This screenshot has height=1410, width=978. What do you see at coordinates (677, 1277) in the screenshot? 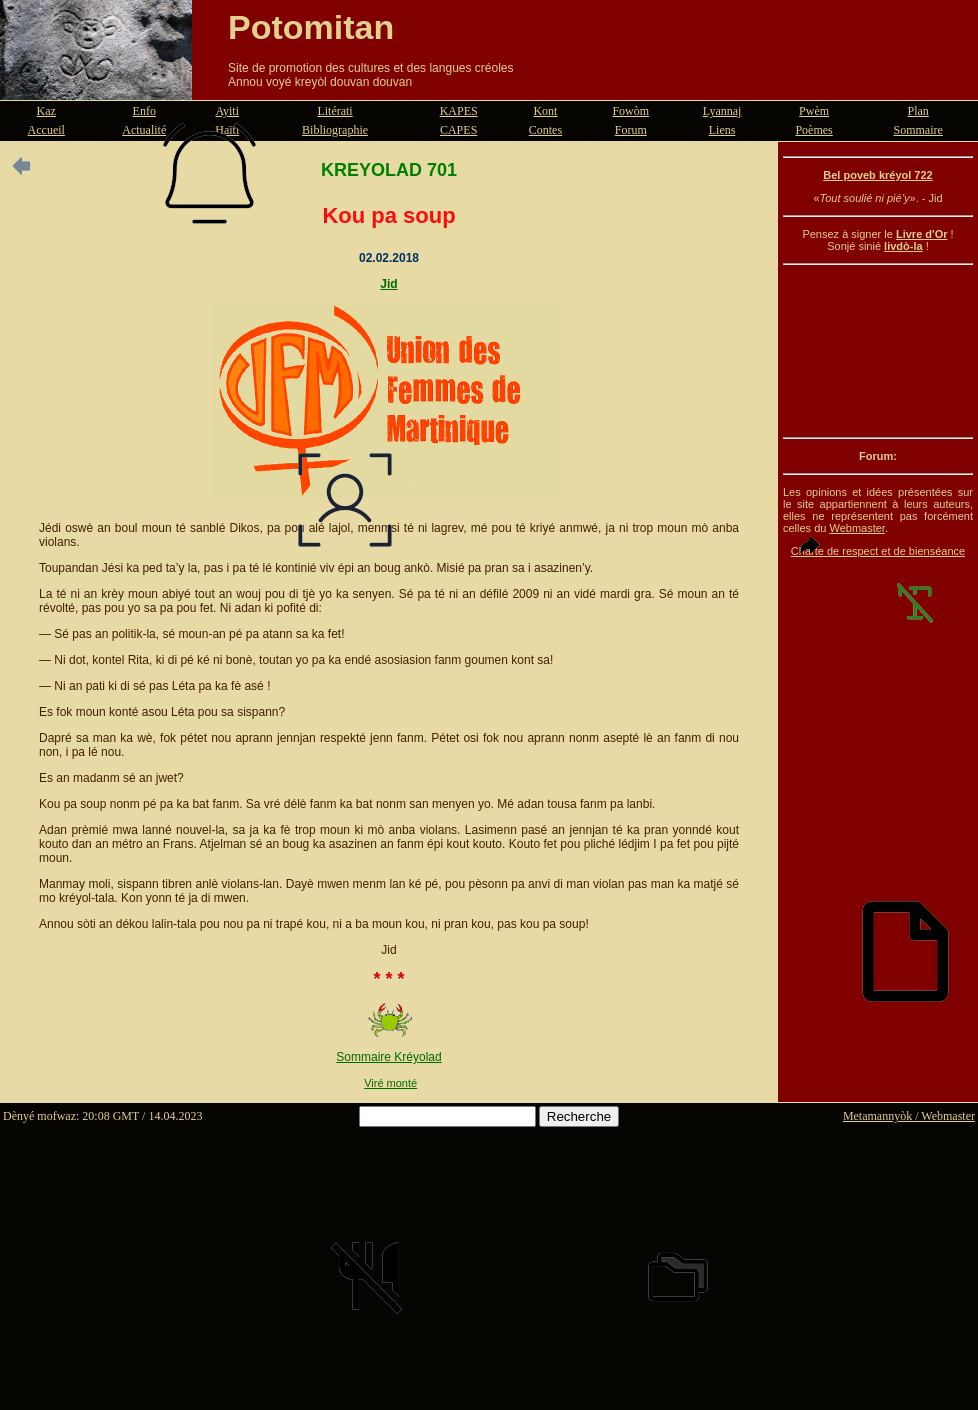
I see `browse multiple folders or directories` at bounding box center [677, 1277].